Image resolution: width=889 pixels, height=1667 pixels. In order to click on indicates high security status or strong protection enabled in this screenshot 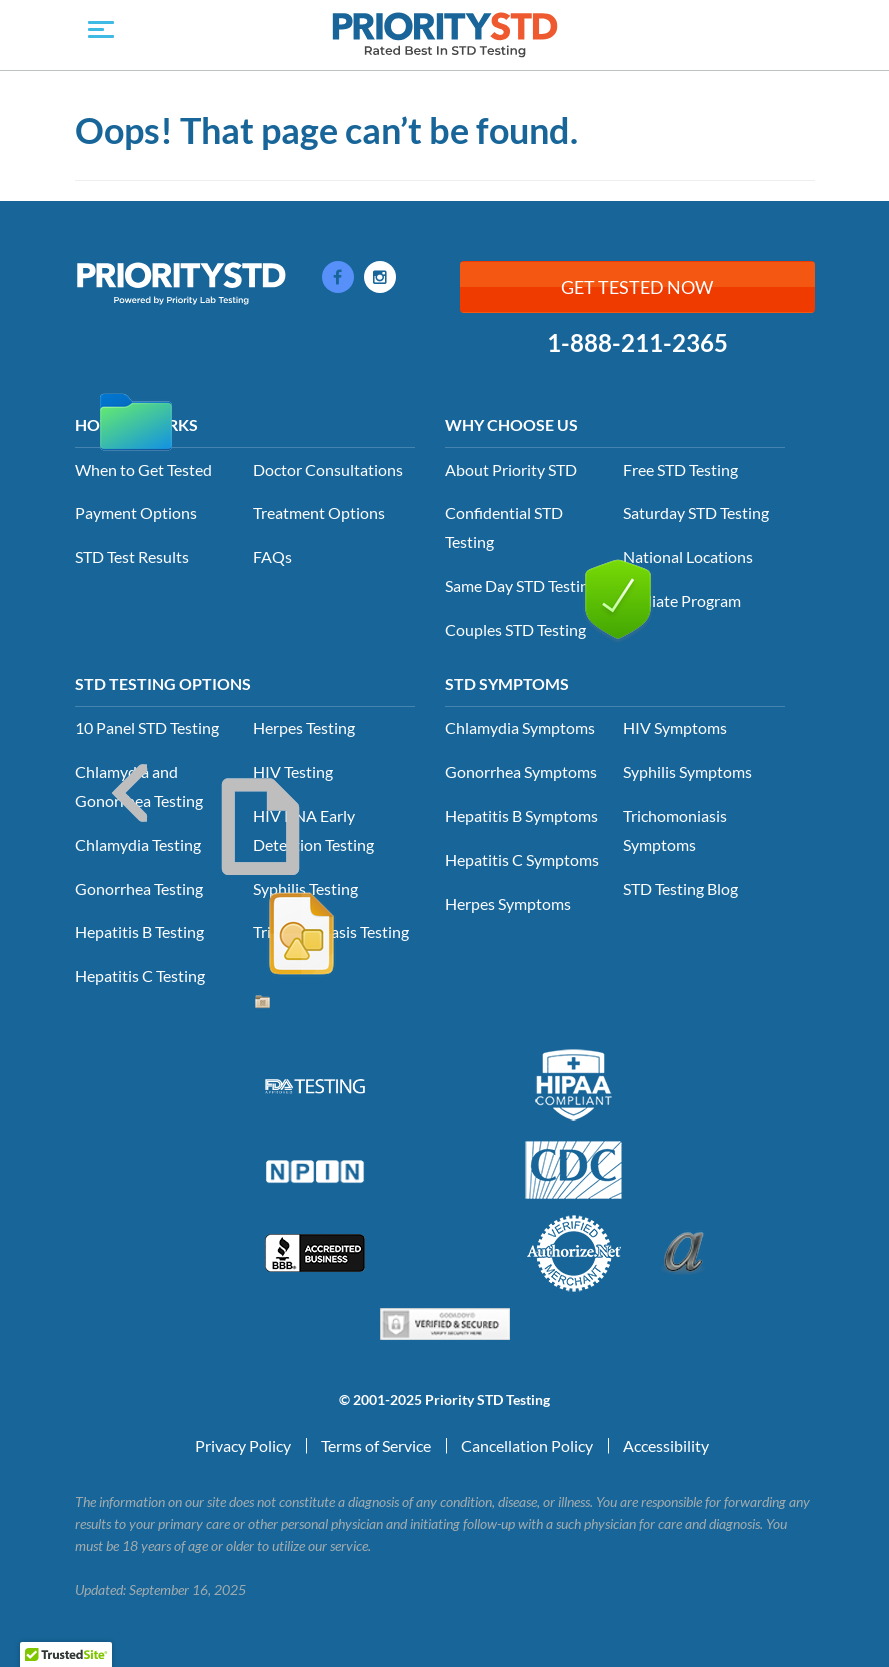, I will do `click(618, 602)`.